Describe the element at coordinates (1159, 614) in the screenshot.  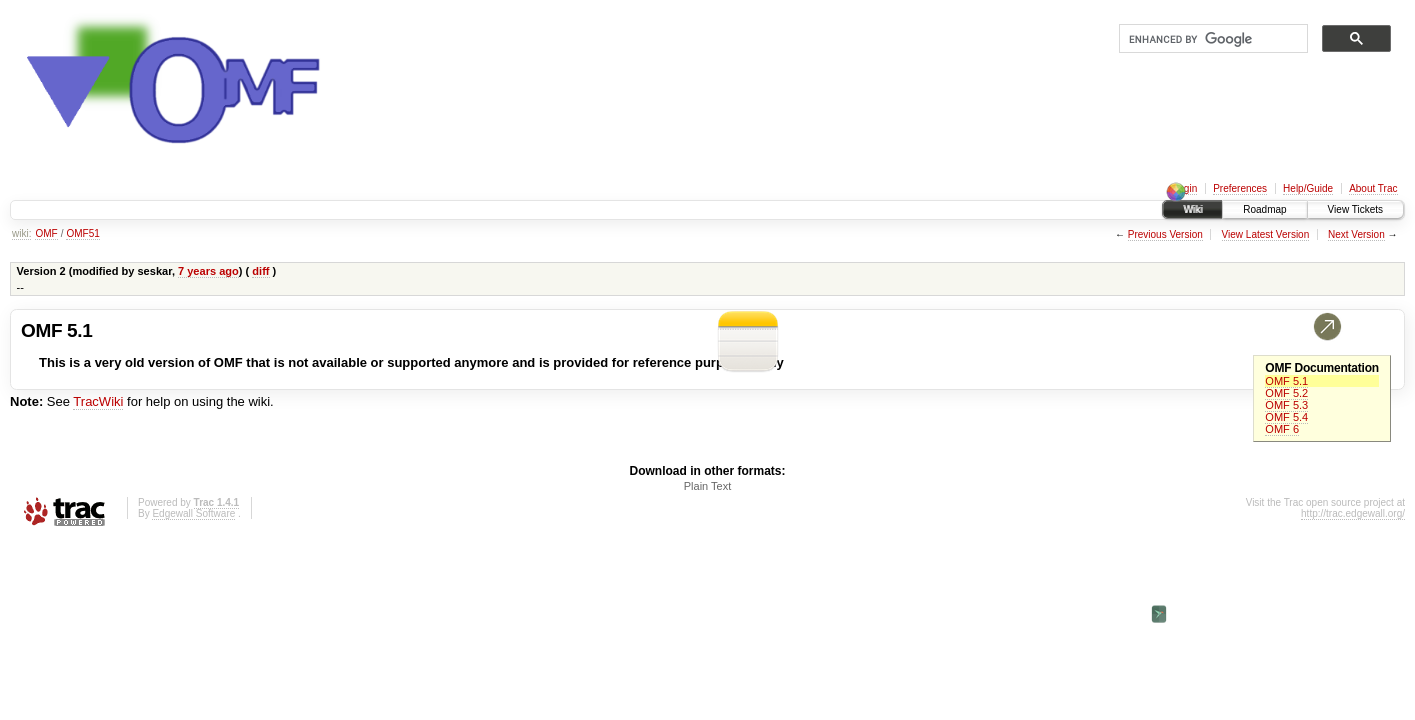
I see `snap application package file` at that location.